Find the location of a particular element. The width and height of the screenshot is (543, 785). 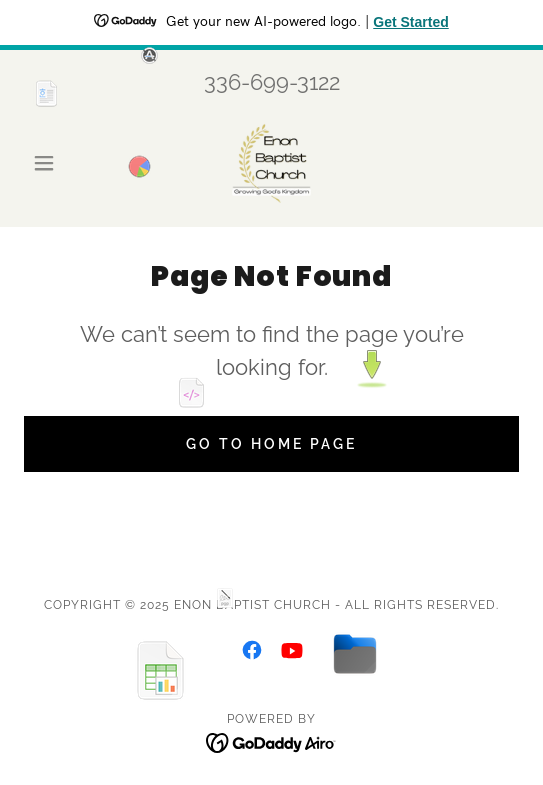

a PGP digital signature file is located at coordinates (225, 598).